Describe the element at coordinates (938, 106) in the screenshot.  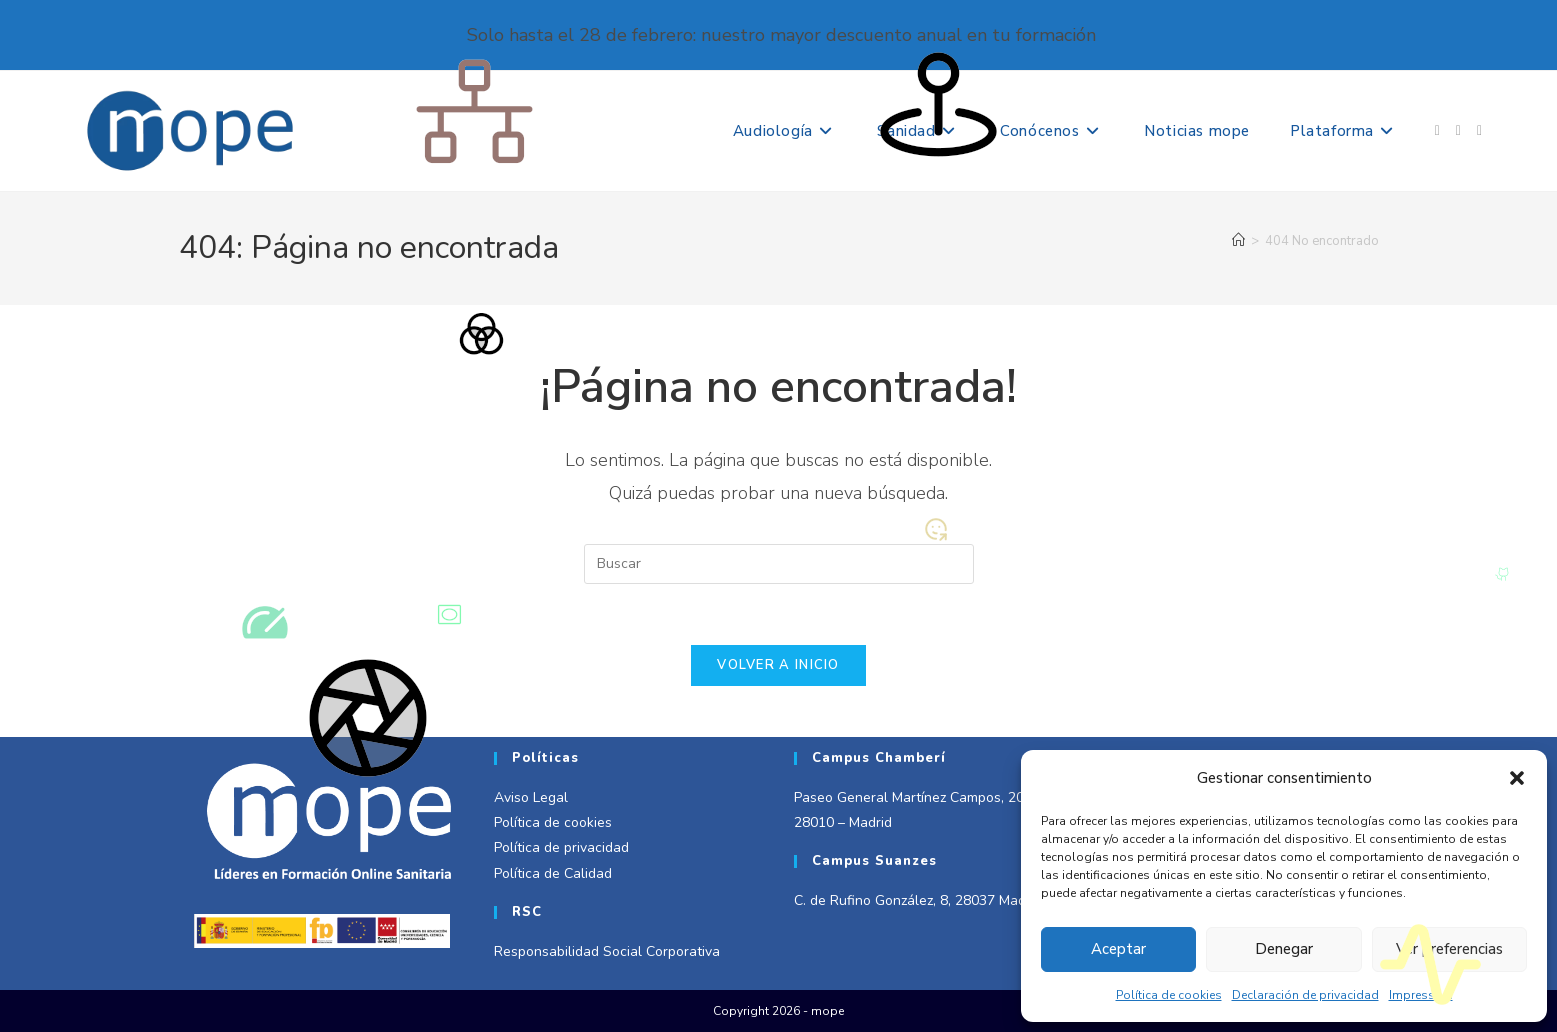
I see `view location area or radius` at that location.